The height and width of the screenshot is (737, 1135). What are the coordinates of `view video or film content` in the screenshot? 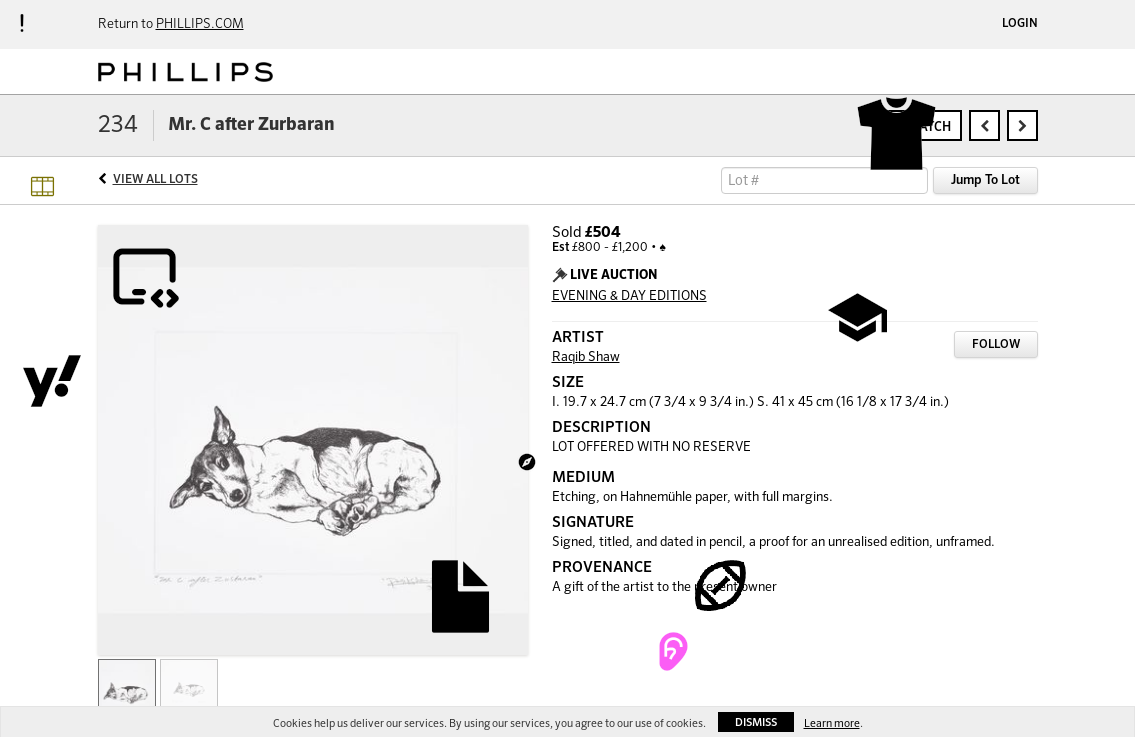 It's located at (42, 186).